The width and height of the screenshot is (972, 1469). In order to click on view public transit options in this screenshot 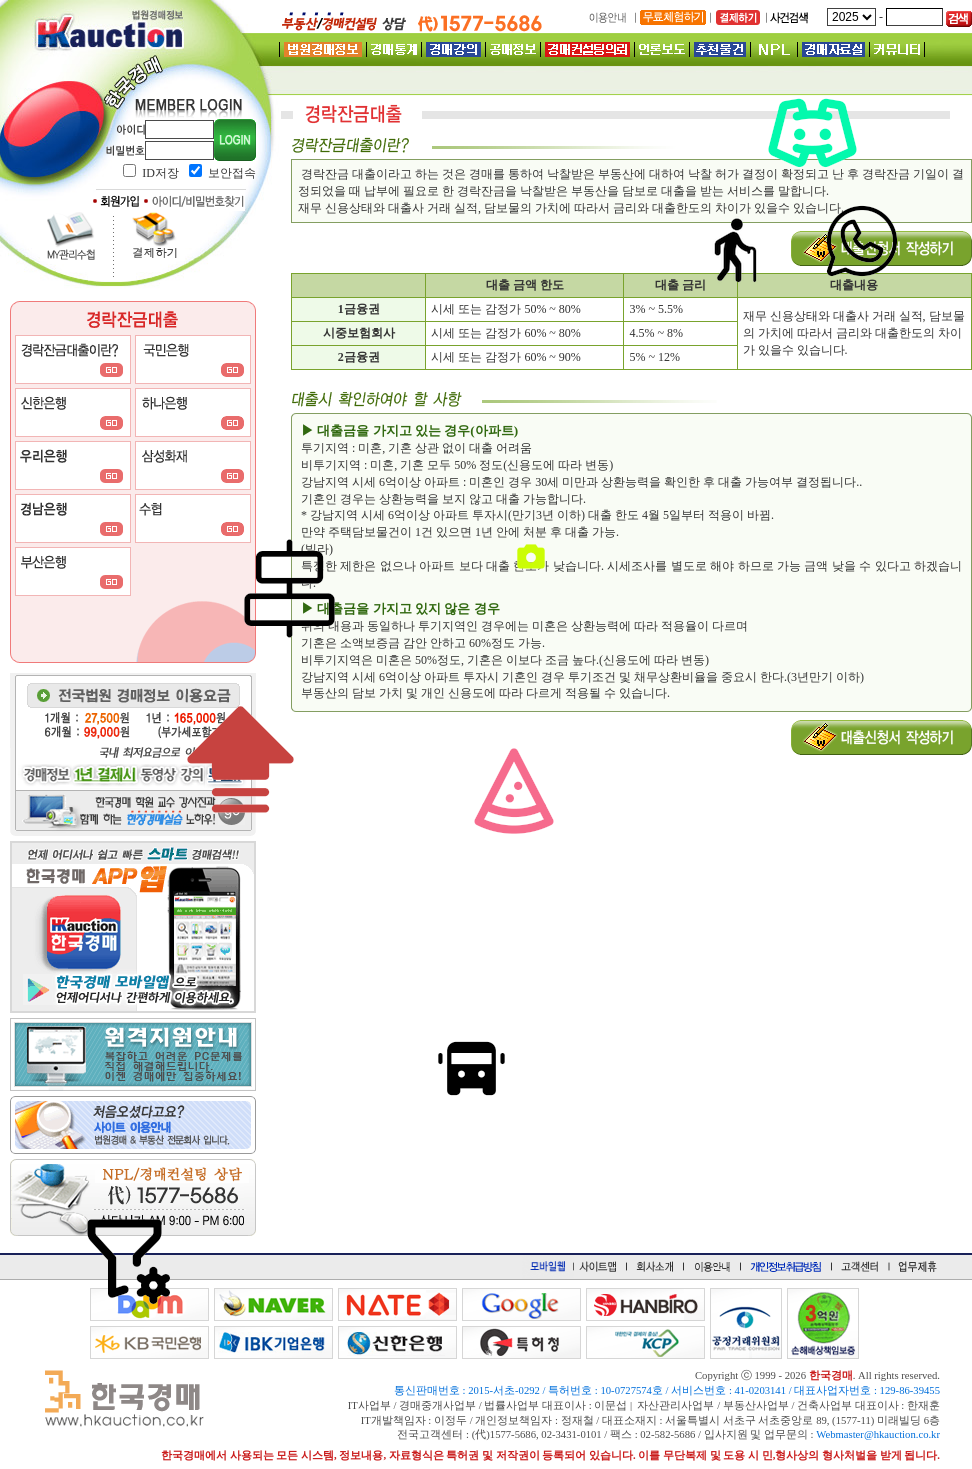, I will do `click(471, 1068)`.